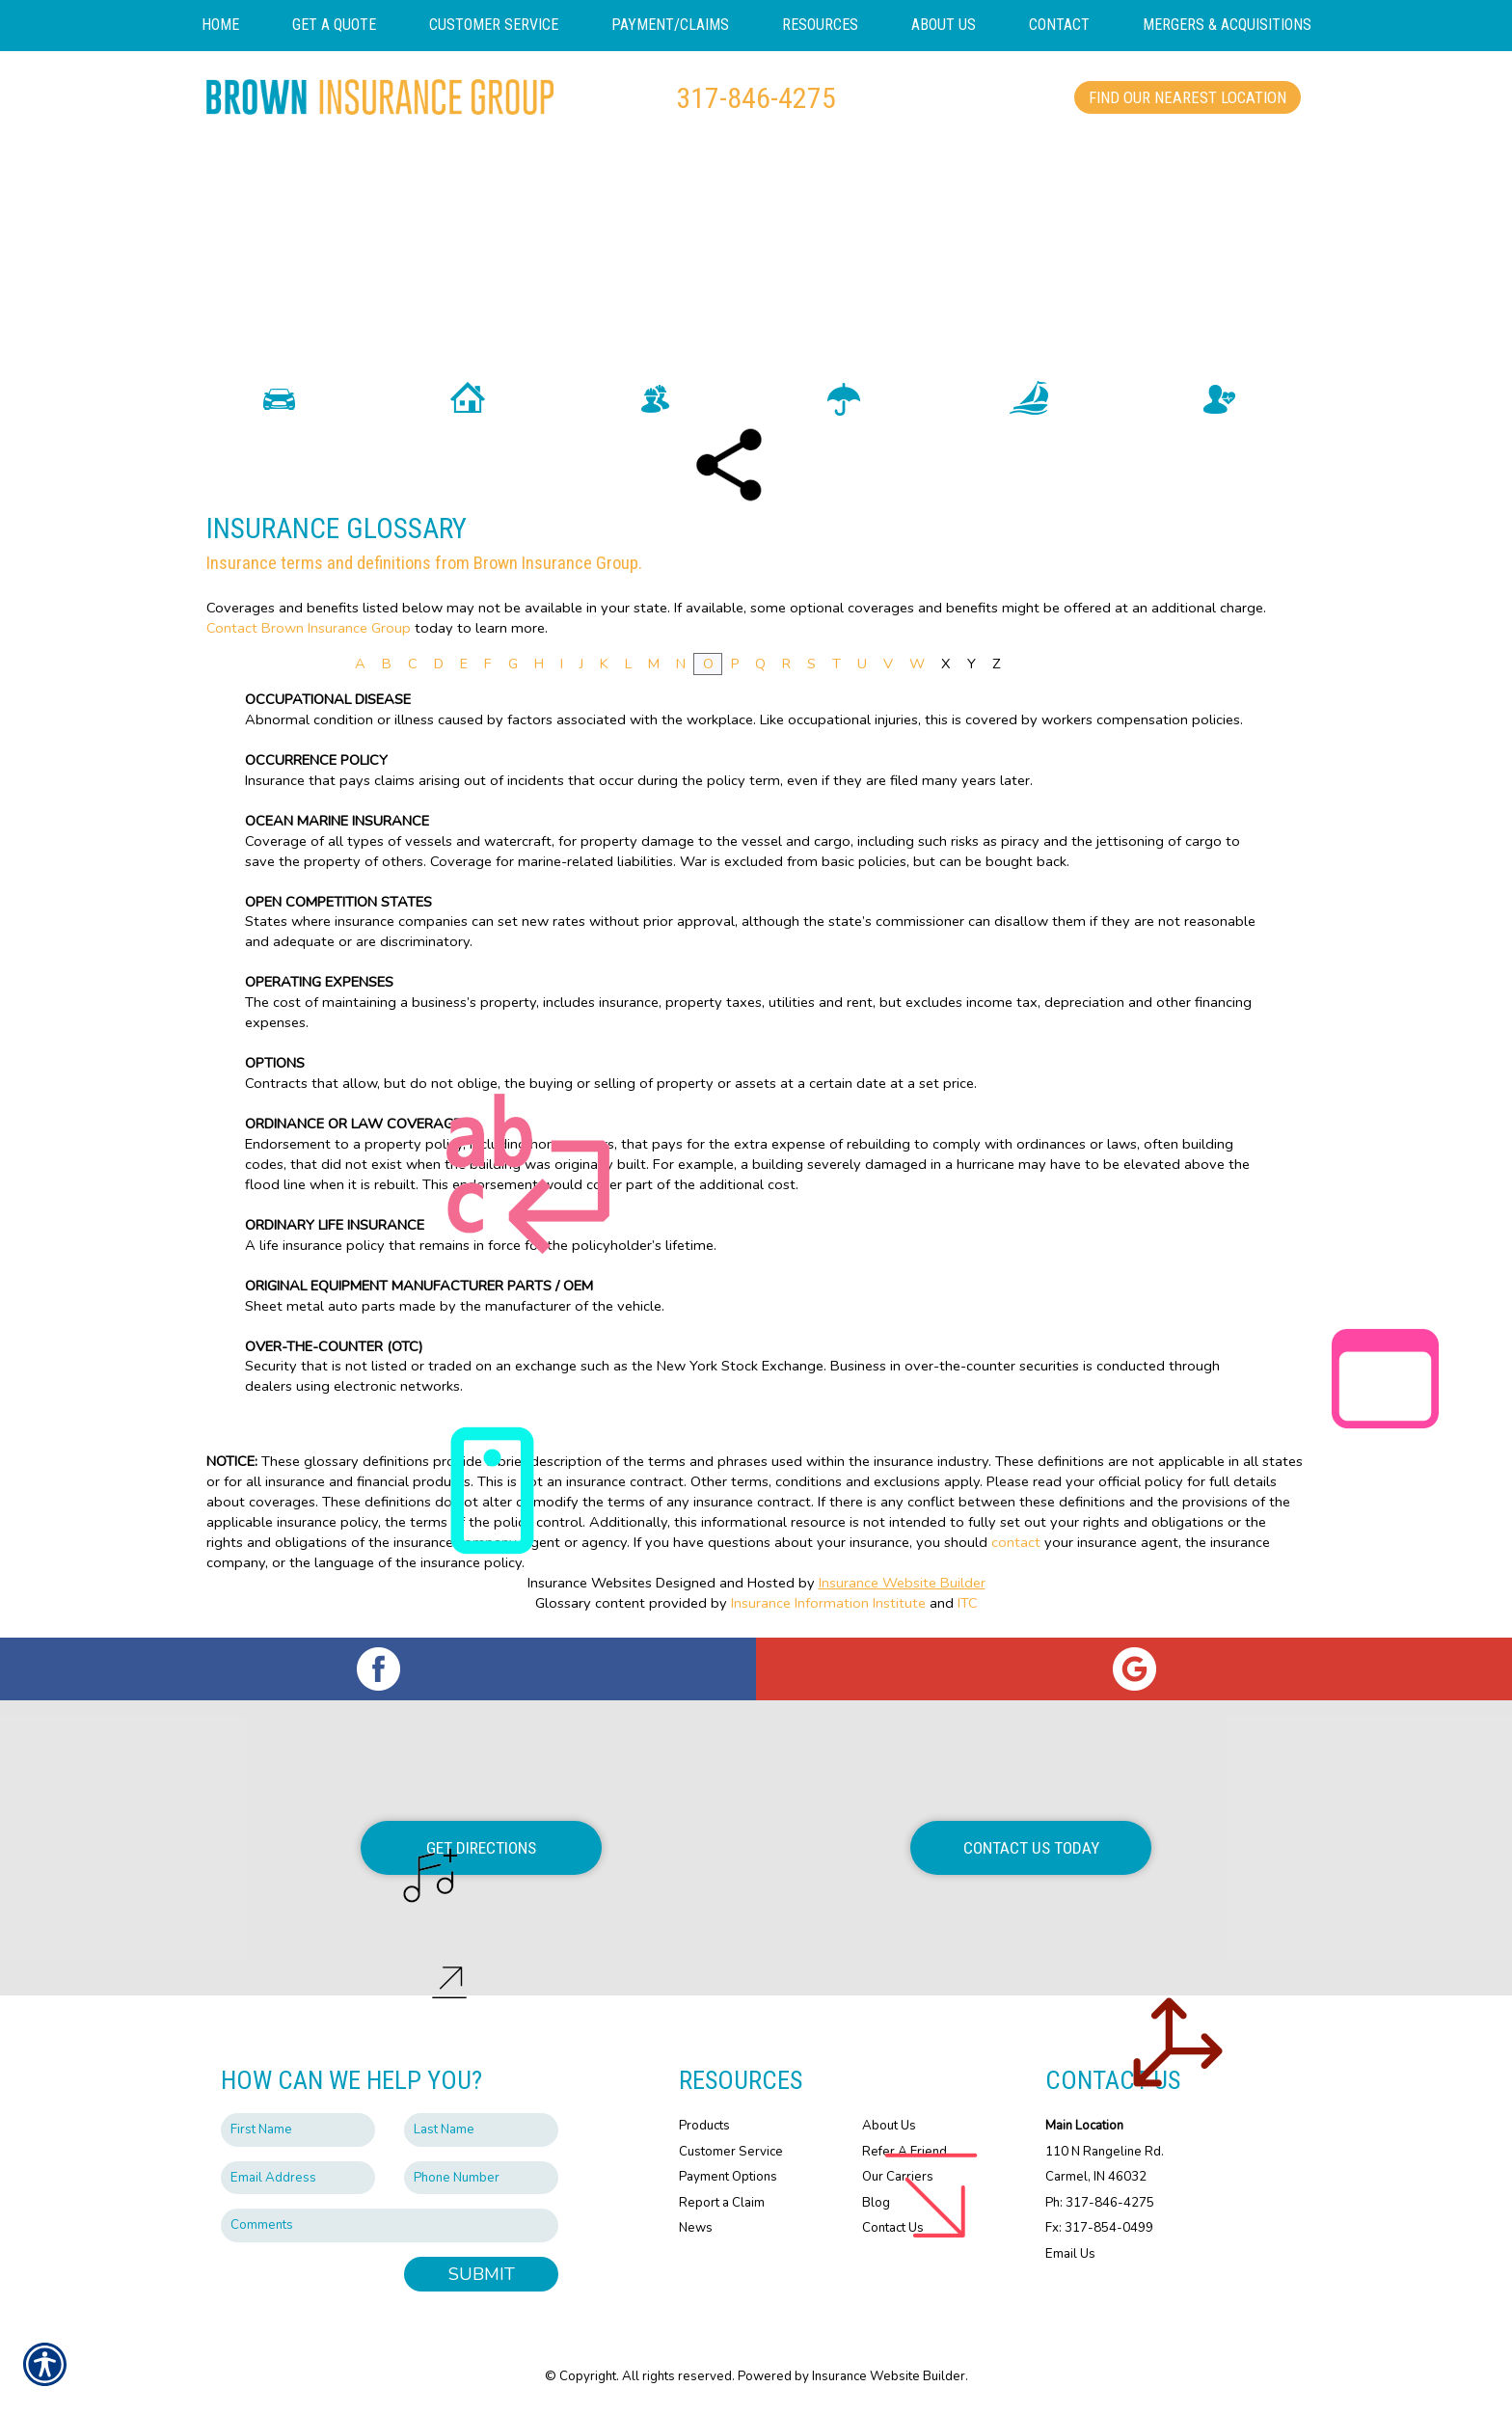  What do you see at coordinates (1385, 1378) in the screenshot?
I see `open multiple browser windows` at bounding box center [1385, 1378].